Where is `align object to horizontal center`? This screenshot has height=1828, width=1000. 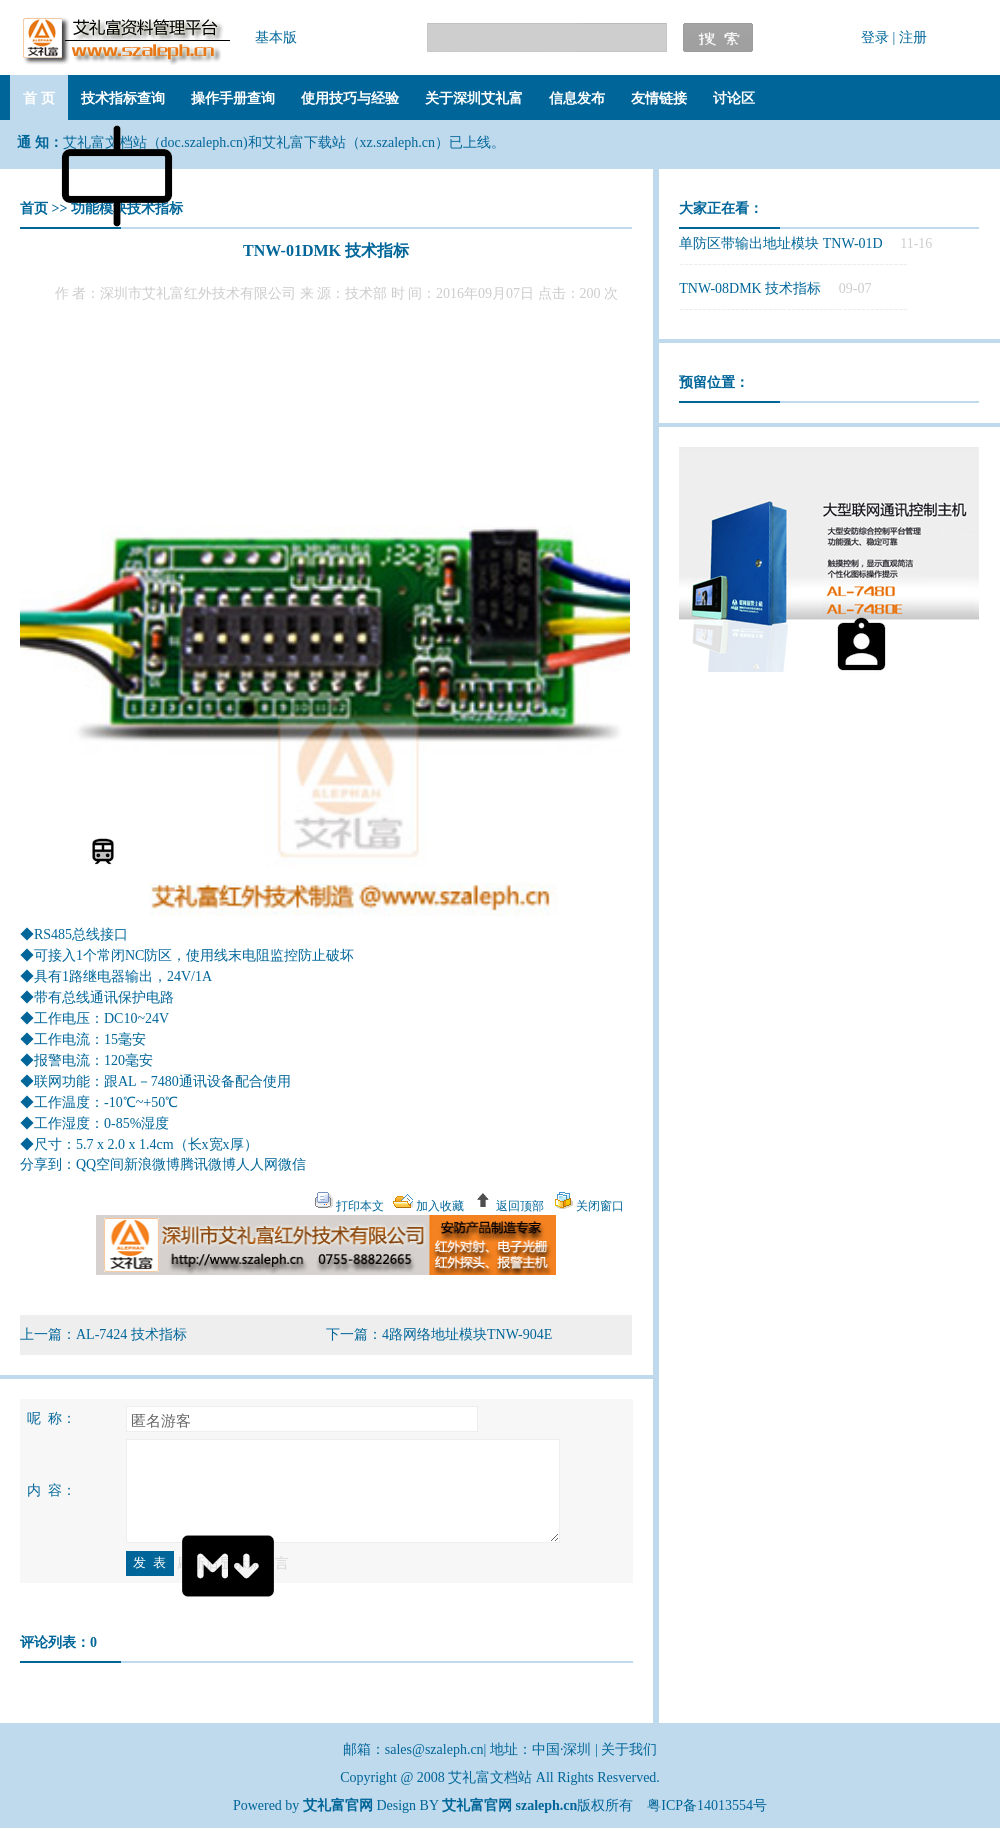
align object to horizontal center is located at coordinates (117, 176).